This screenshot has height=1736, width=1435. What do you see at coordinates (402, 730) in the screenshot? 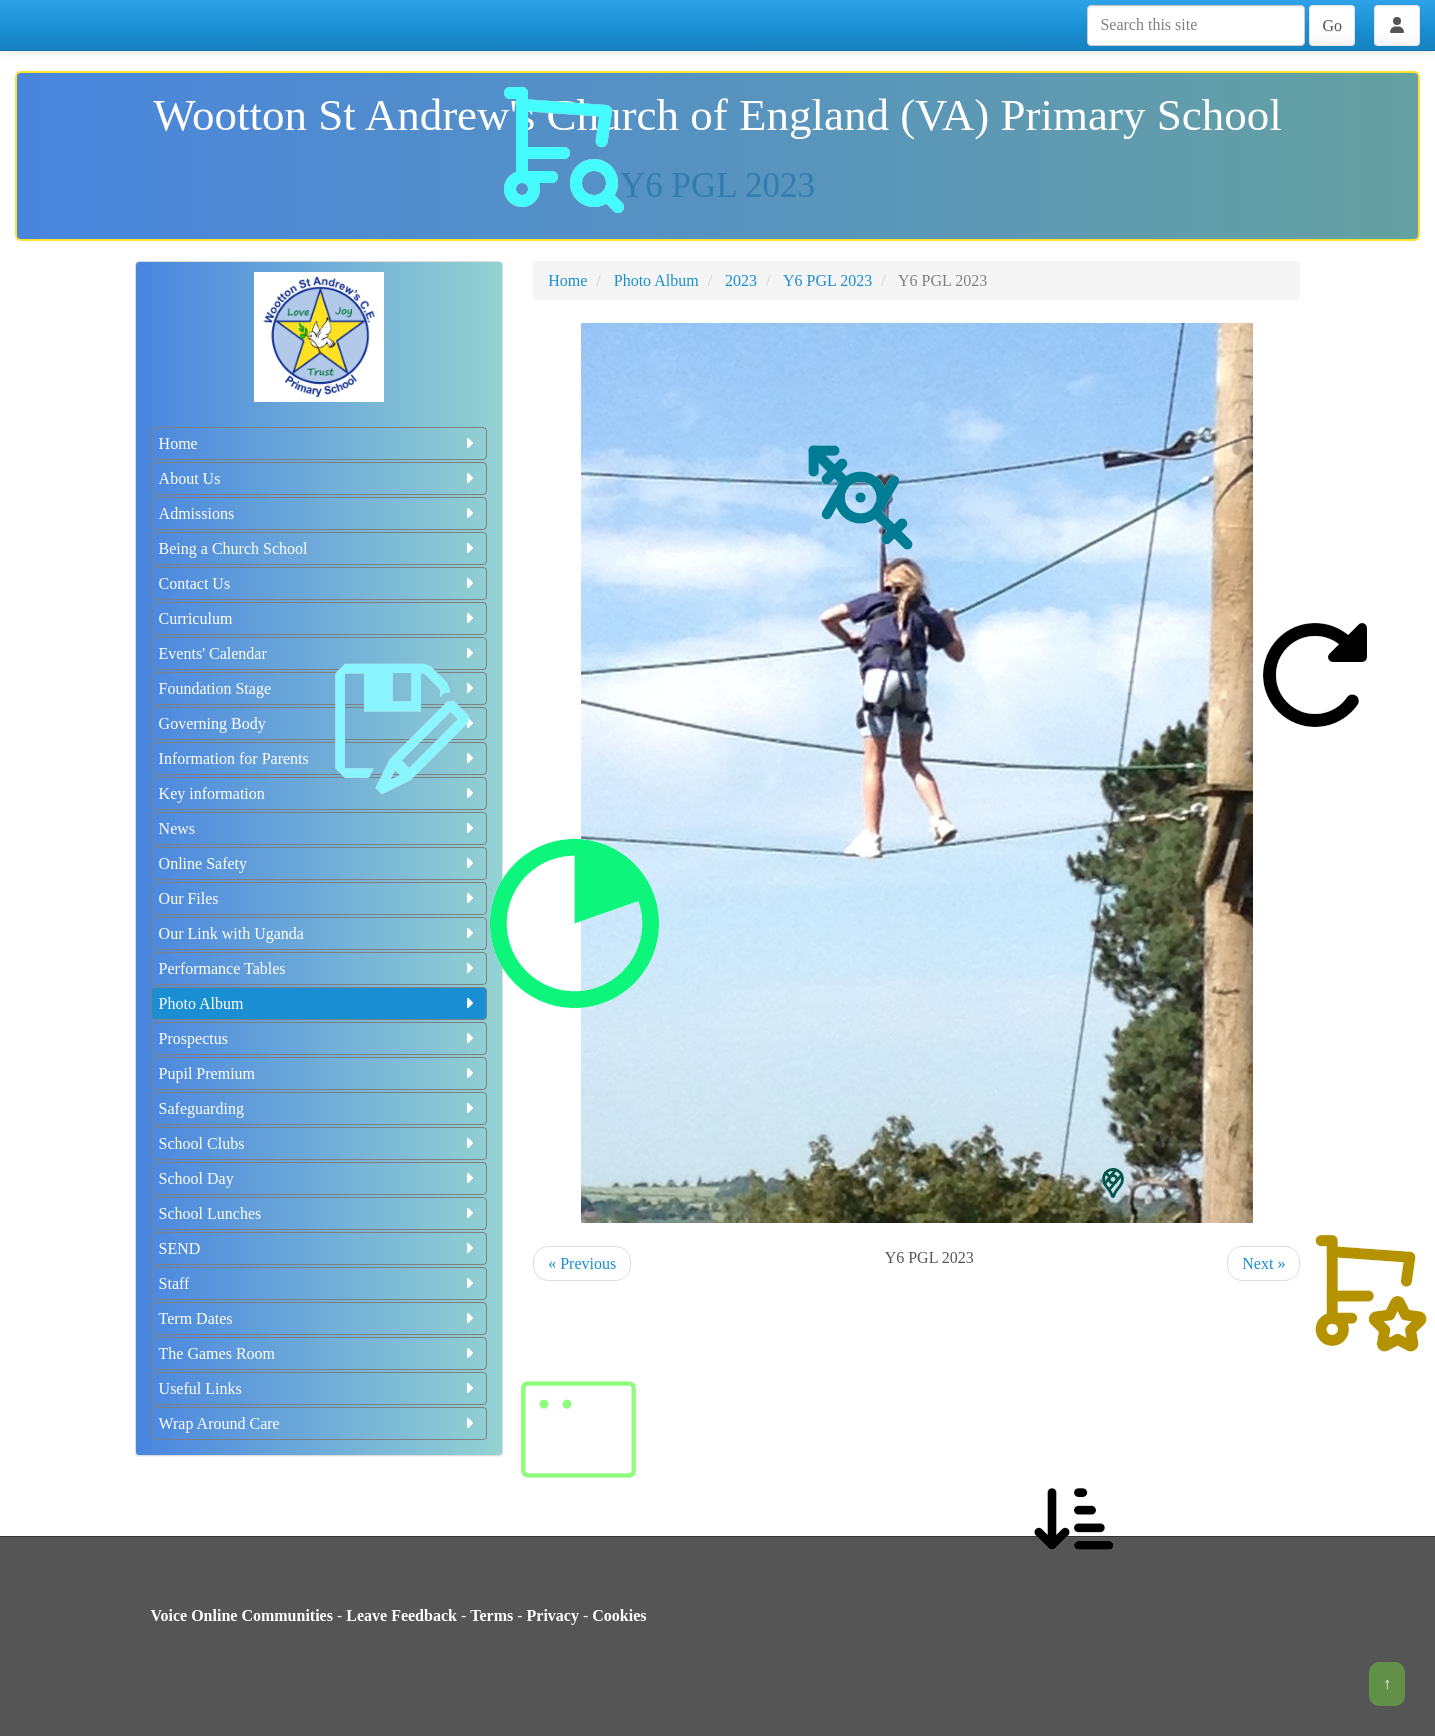
I see `save file with a new name or location` at bounding box center [402, 730].